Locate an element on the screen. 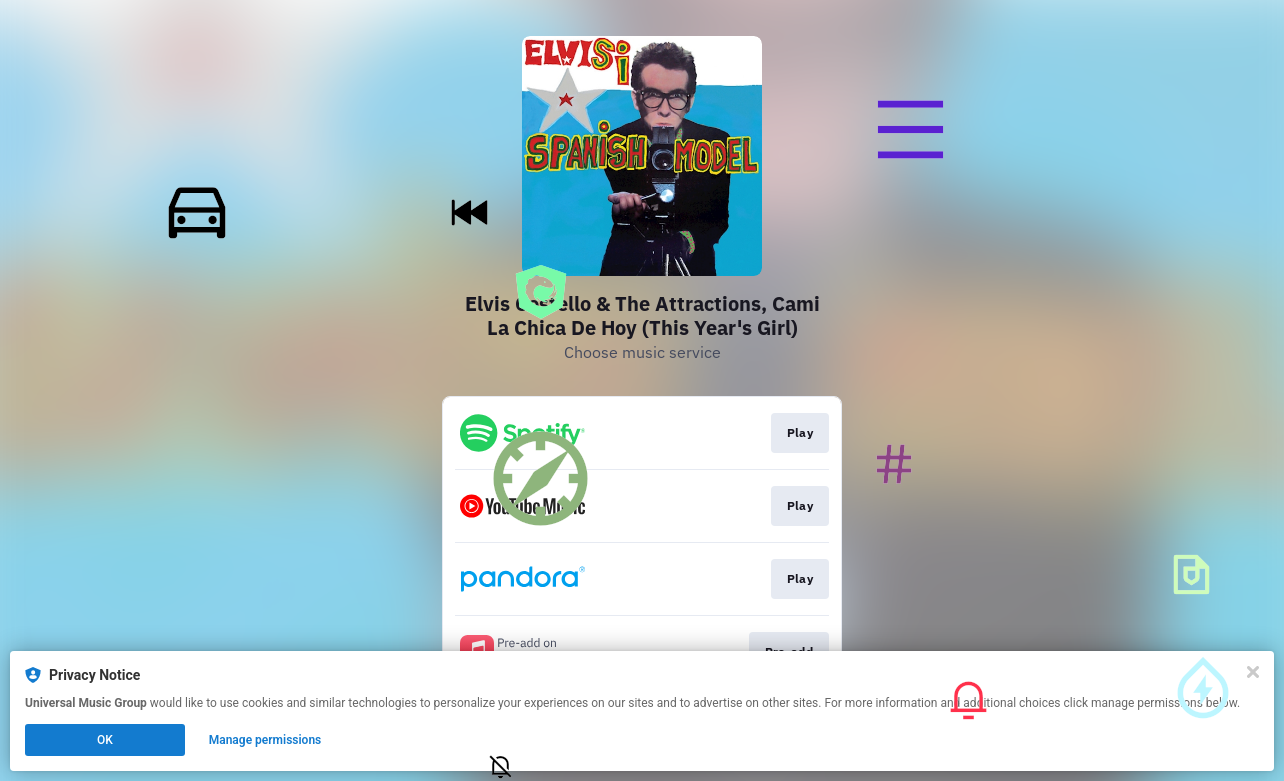 The width and height of the screenshot is (1284, 781). add a hashtag or tag to content is located at coordinates (894, 464).